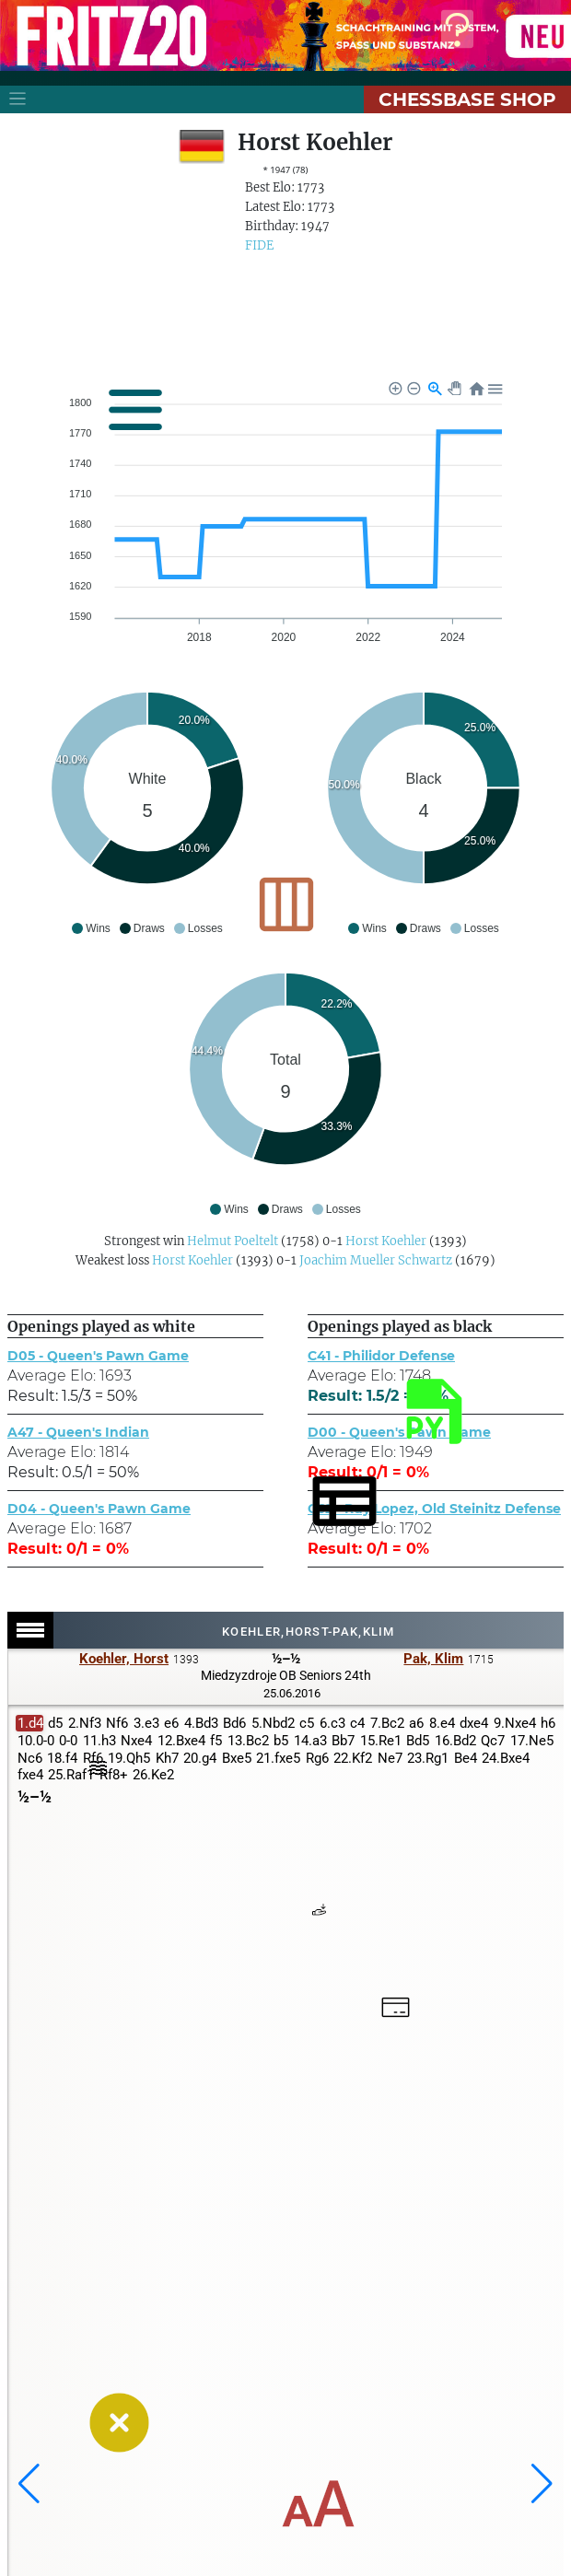  I want to click on open navigation menu, so click(135, 410).